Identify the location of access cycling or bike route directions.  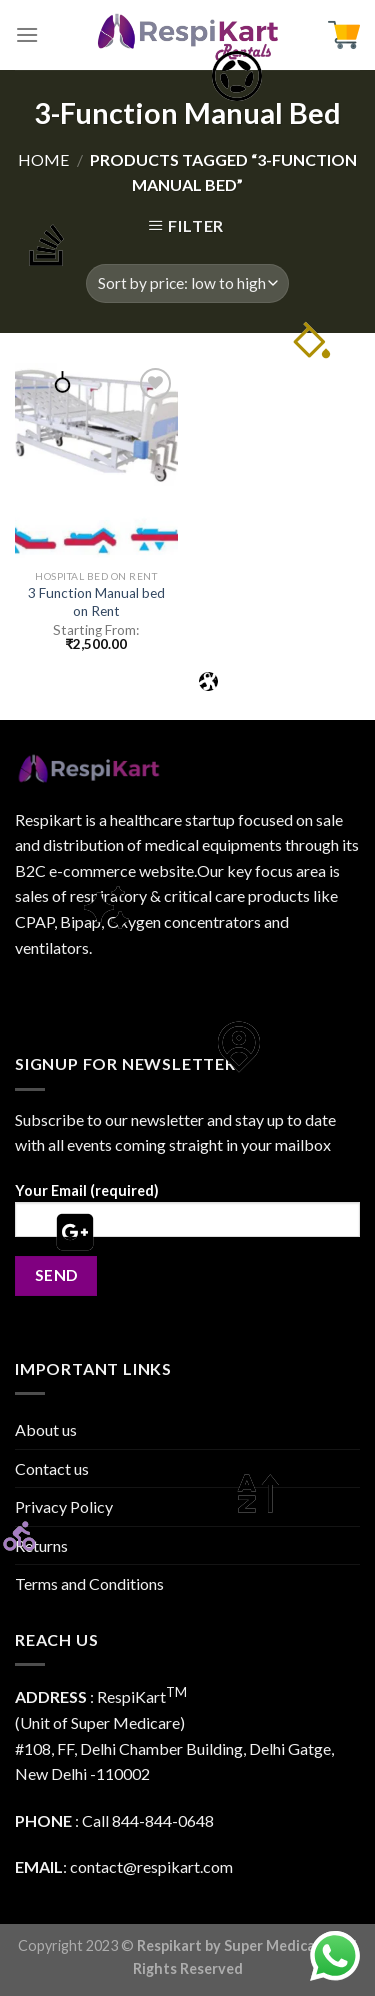
(19, 1537).